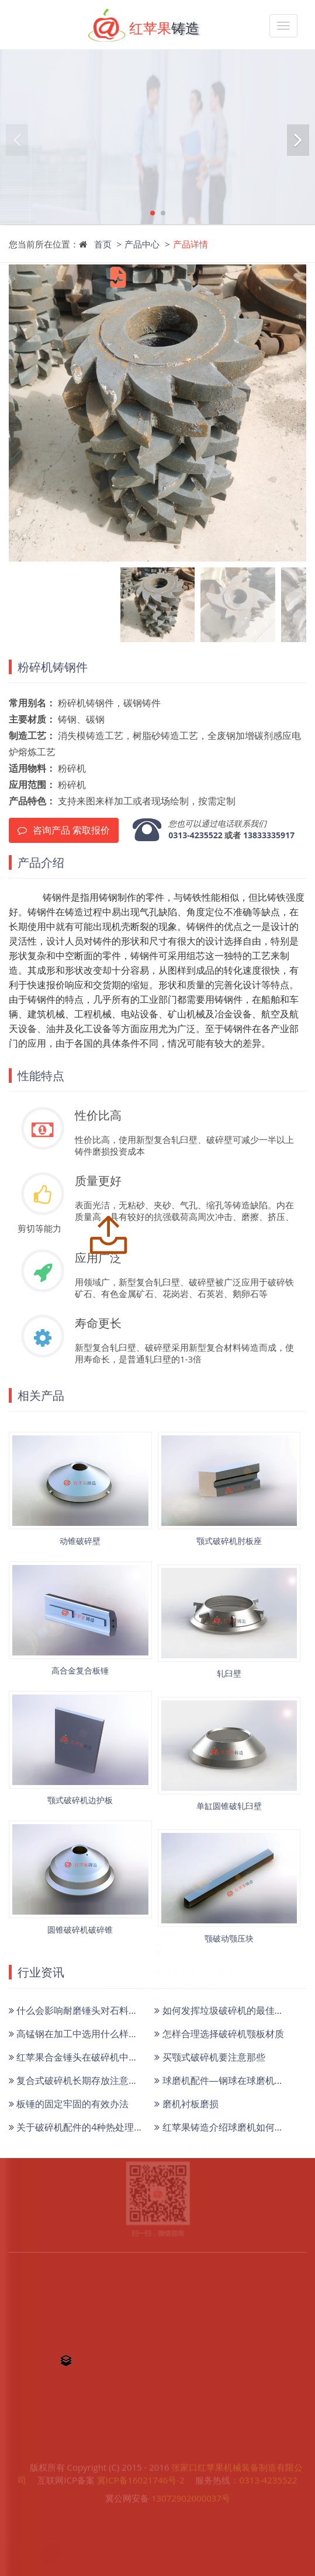 This screenshot has width=315, height=2576. Describe the element at coordinates (66, 2361) in the screenshot. I see `send layer to back` at that location.